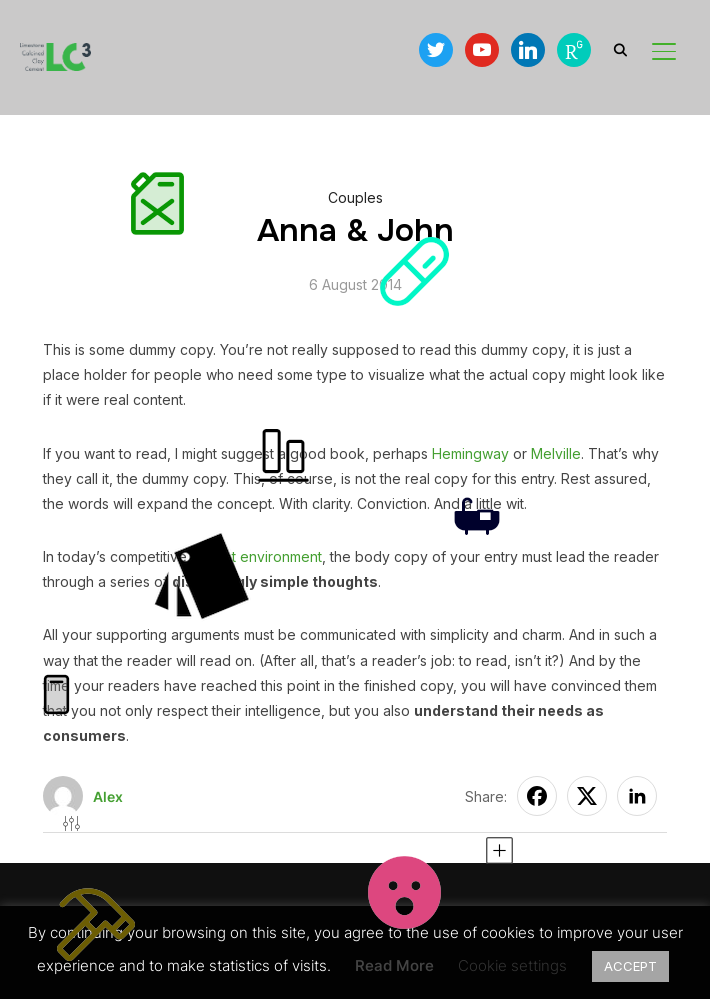 This screenshot has height=999, width=710. I want to click on mobile device with speaker enabled, so click(56, 694).